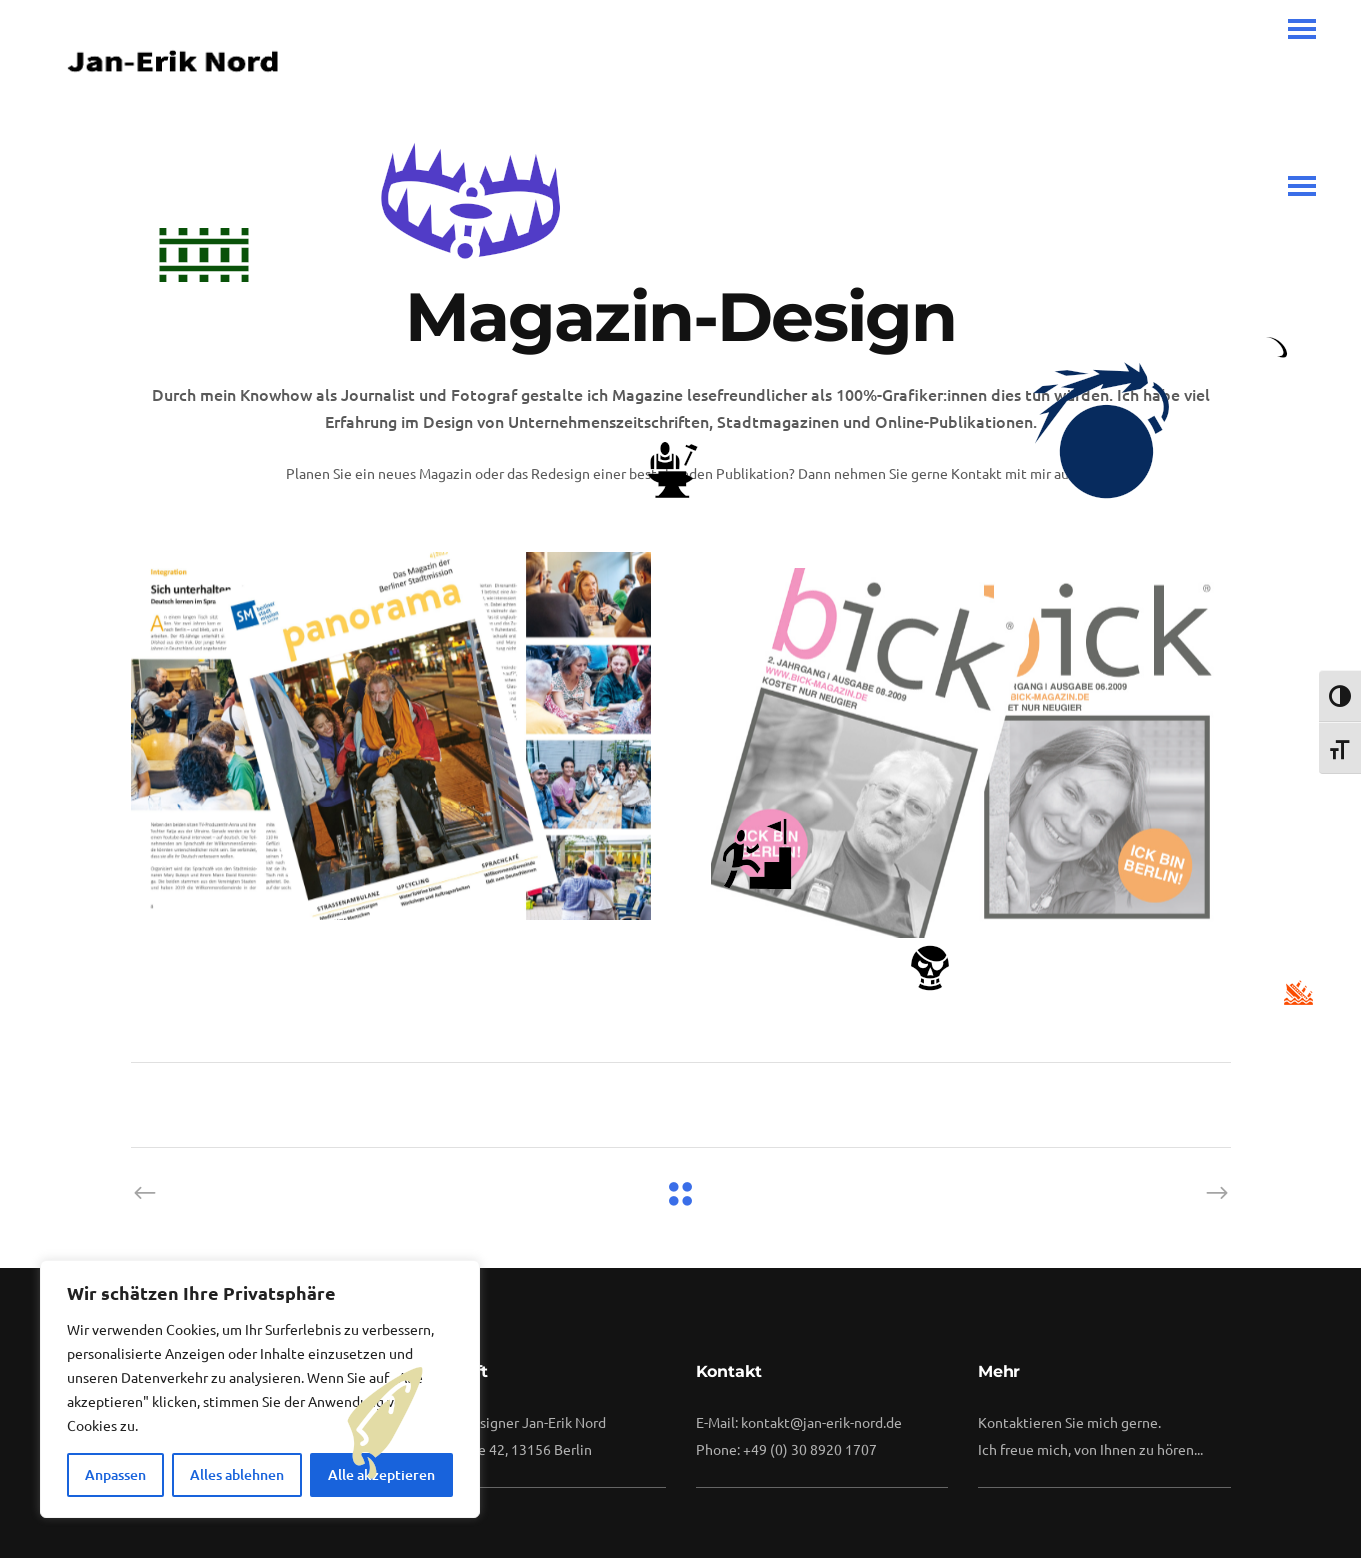 The image size is (1361, 1558). Describe the element at coordinates (755, 853) in the screenshot. I see `track progress toward a goal` at that location.